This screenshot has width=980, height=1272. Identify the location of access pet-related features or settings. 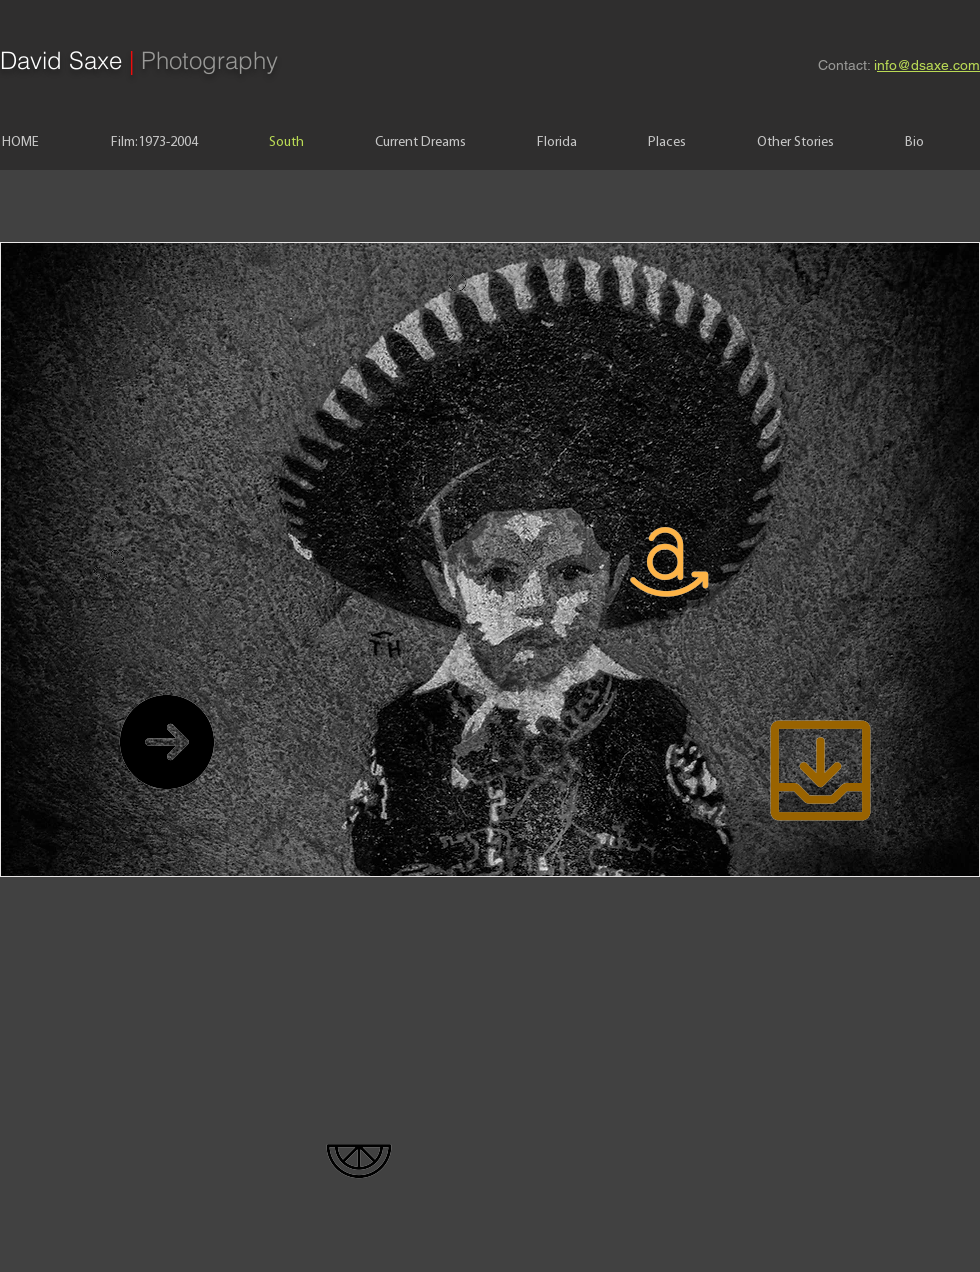
(109, 565).